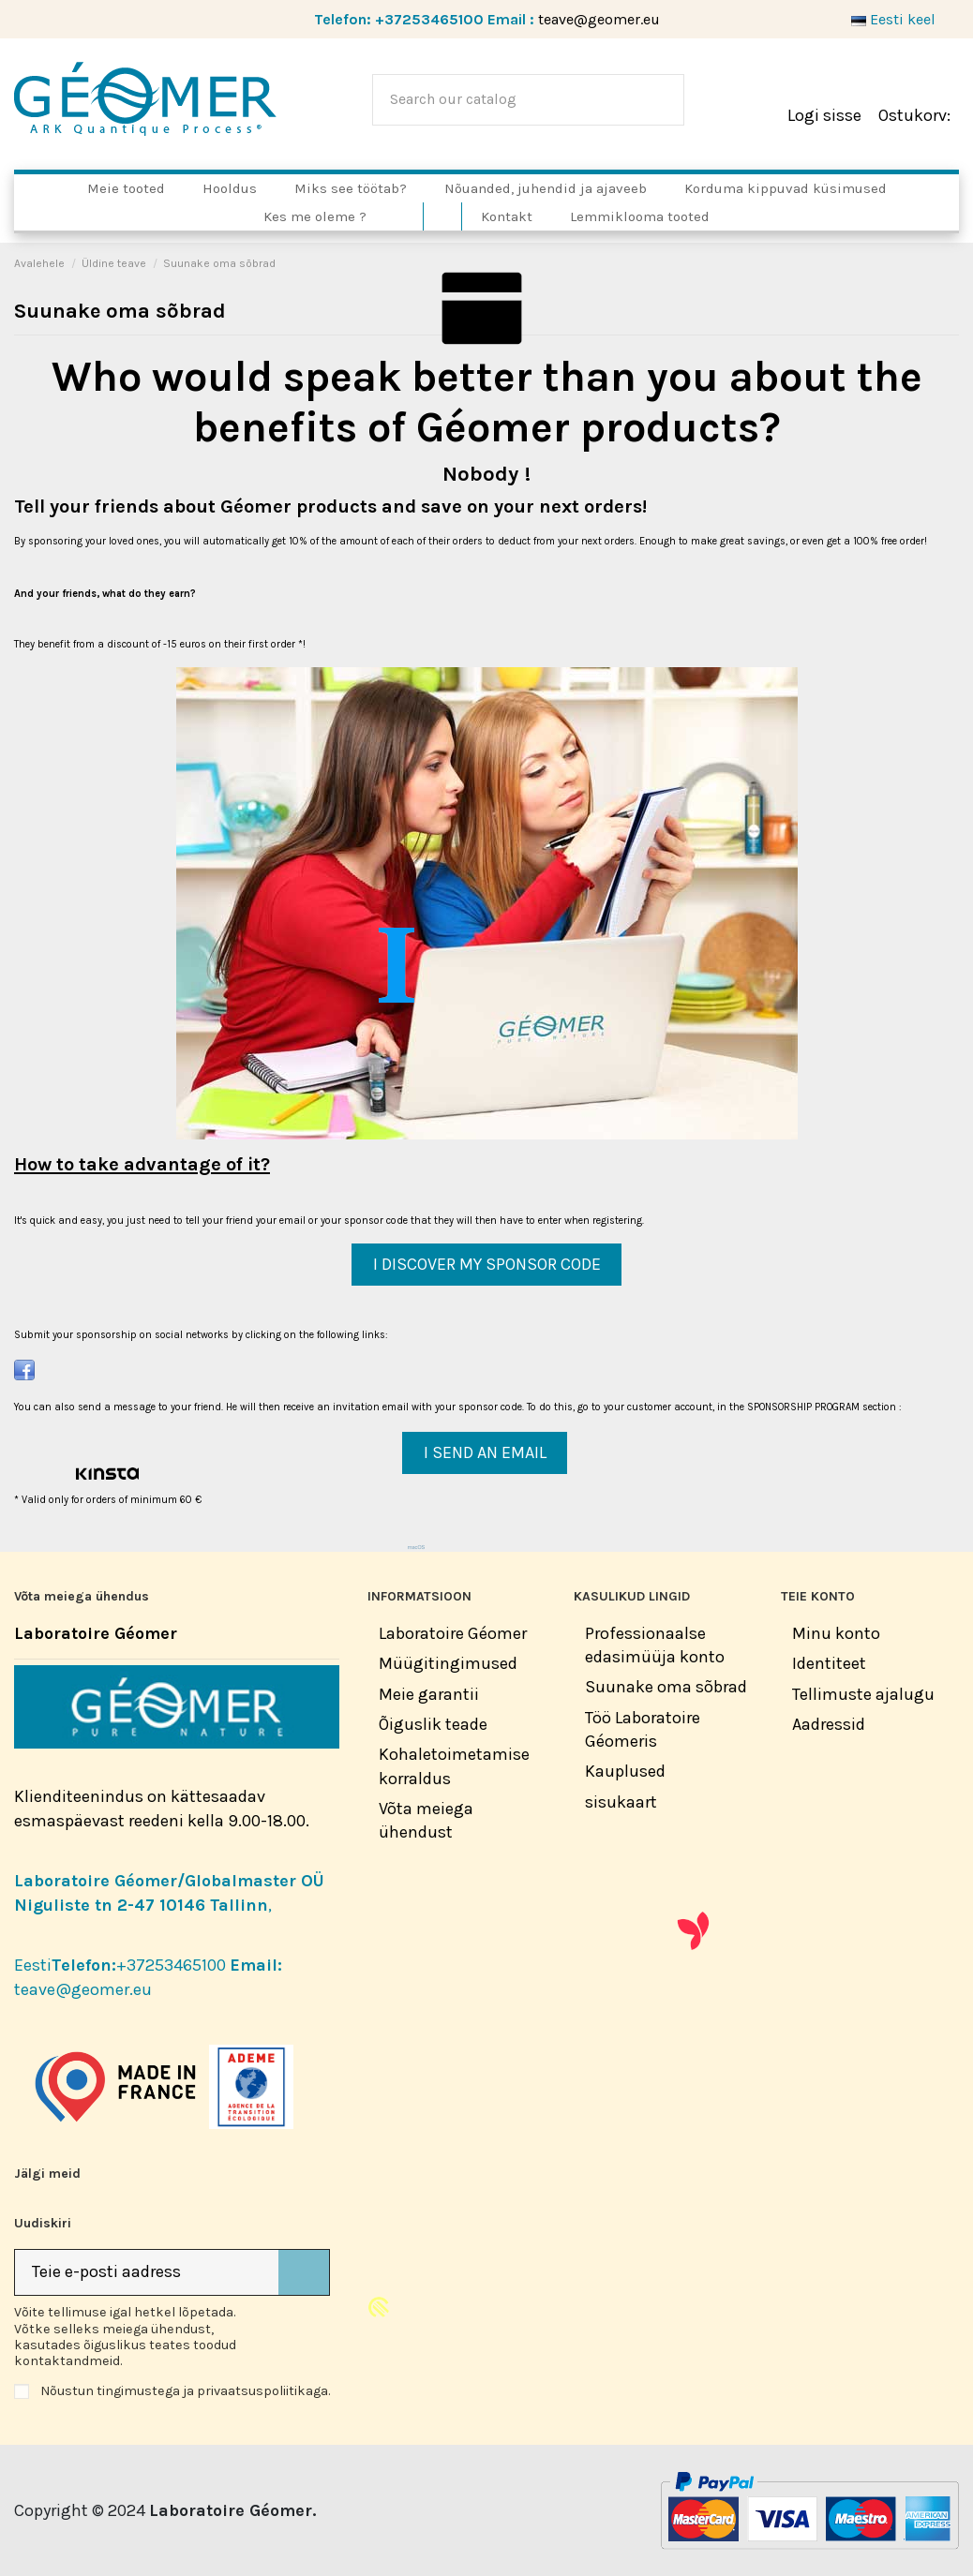 This screenshot has height=2576, width=973. Describe the element at coordinates (397, 965) in the screenshot. I see `open instapaper app` at that location.